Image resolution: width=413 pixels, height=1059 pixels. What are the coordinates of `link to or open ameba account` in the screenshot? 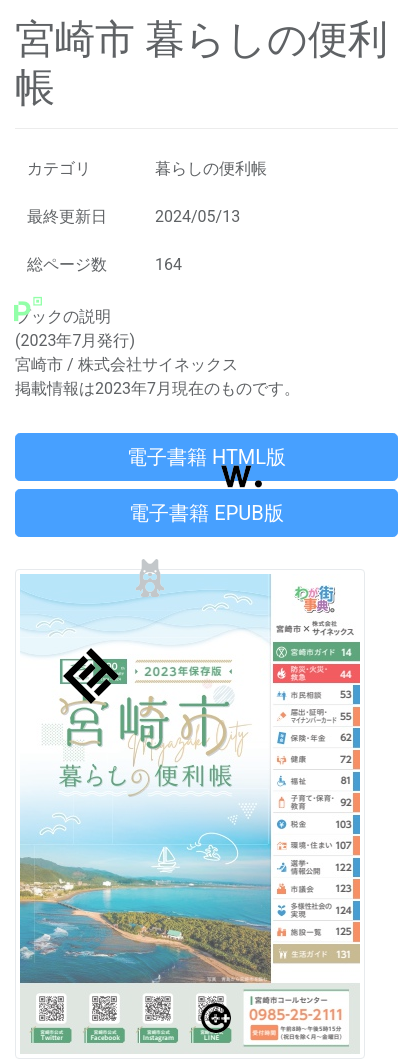 It's located at (150, 578).